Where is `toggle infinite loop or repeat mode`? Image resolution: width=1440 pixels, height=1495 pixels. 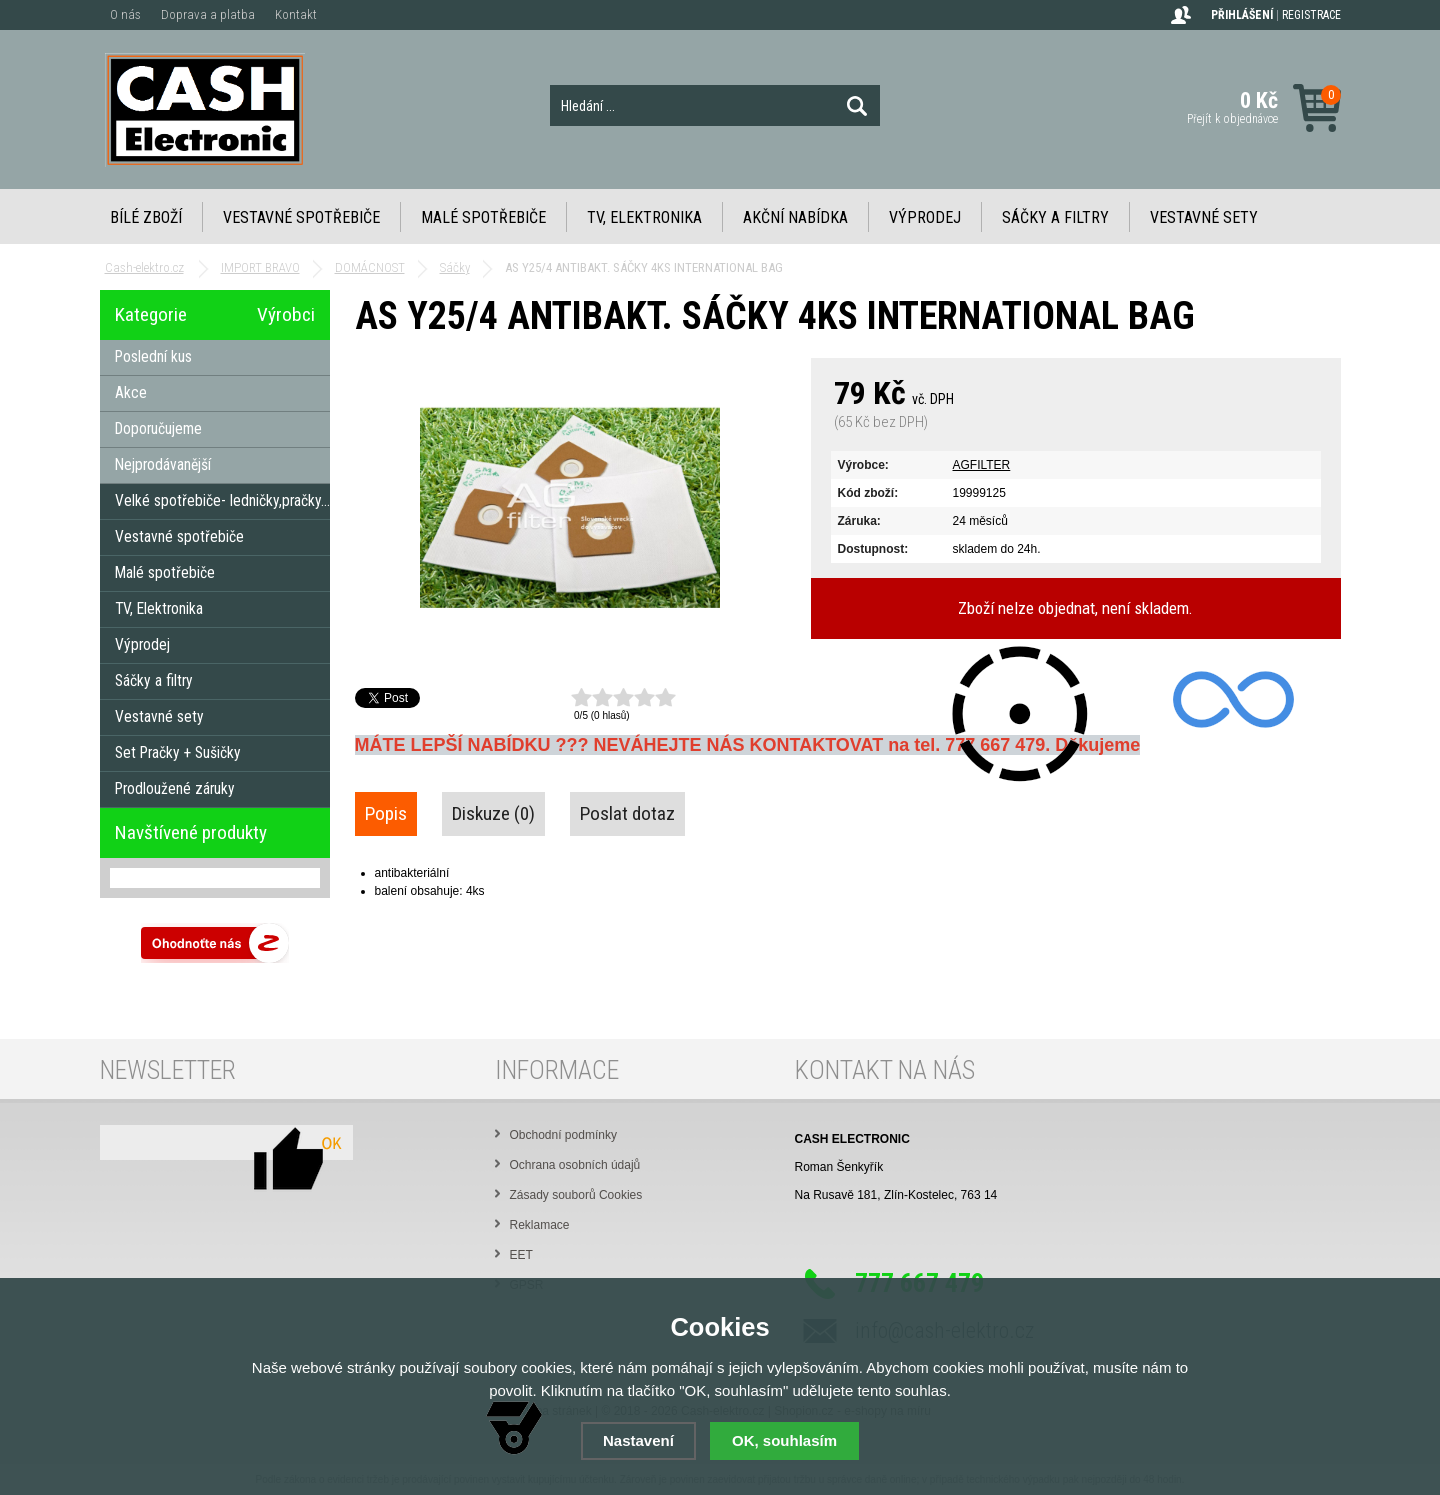
toggle infinite loop or repeat mode is located at coordinates (1233, 699).